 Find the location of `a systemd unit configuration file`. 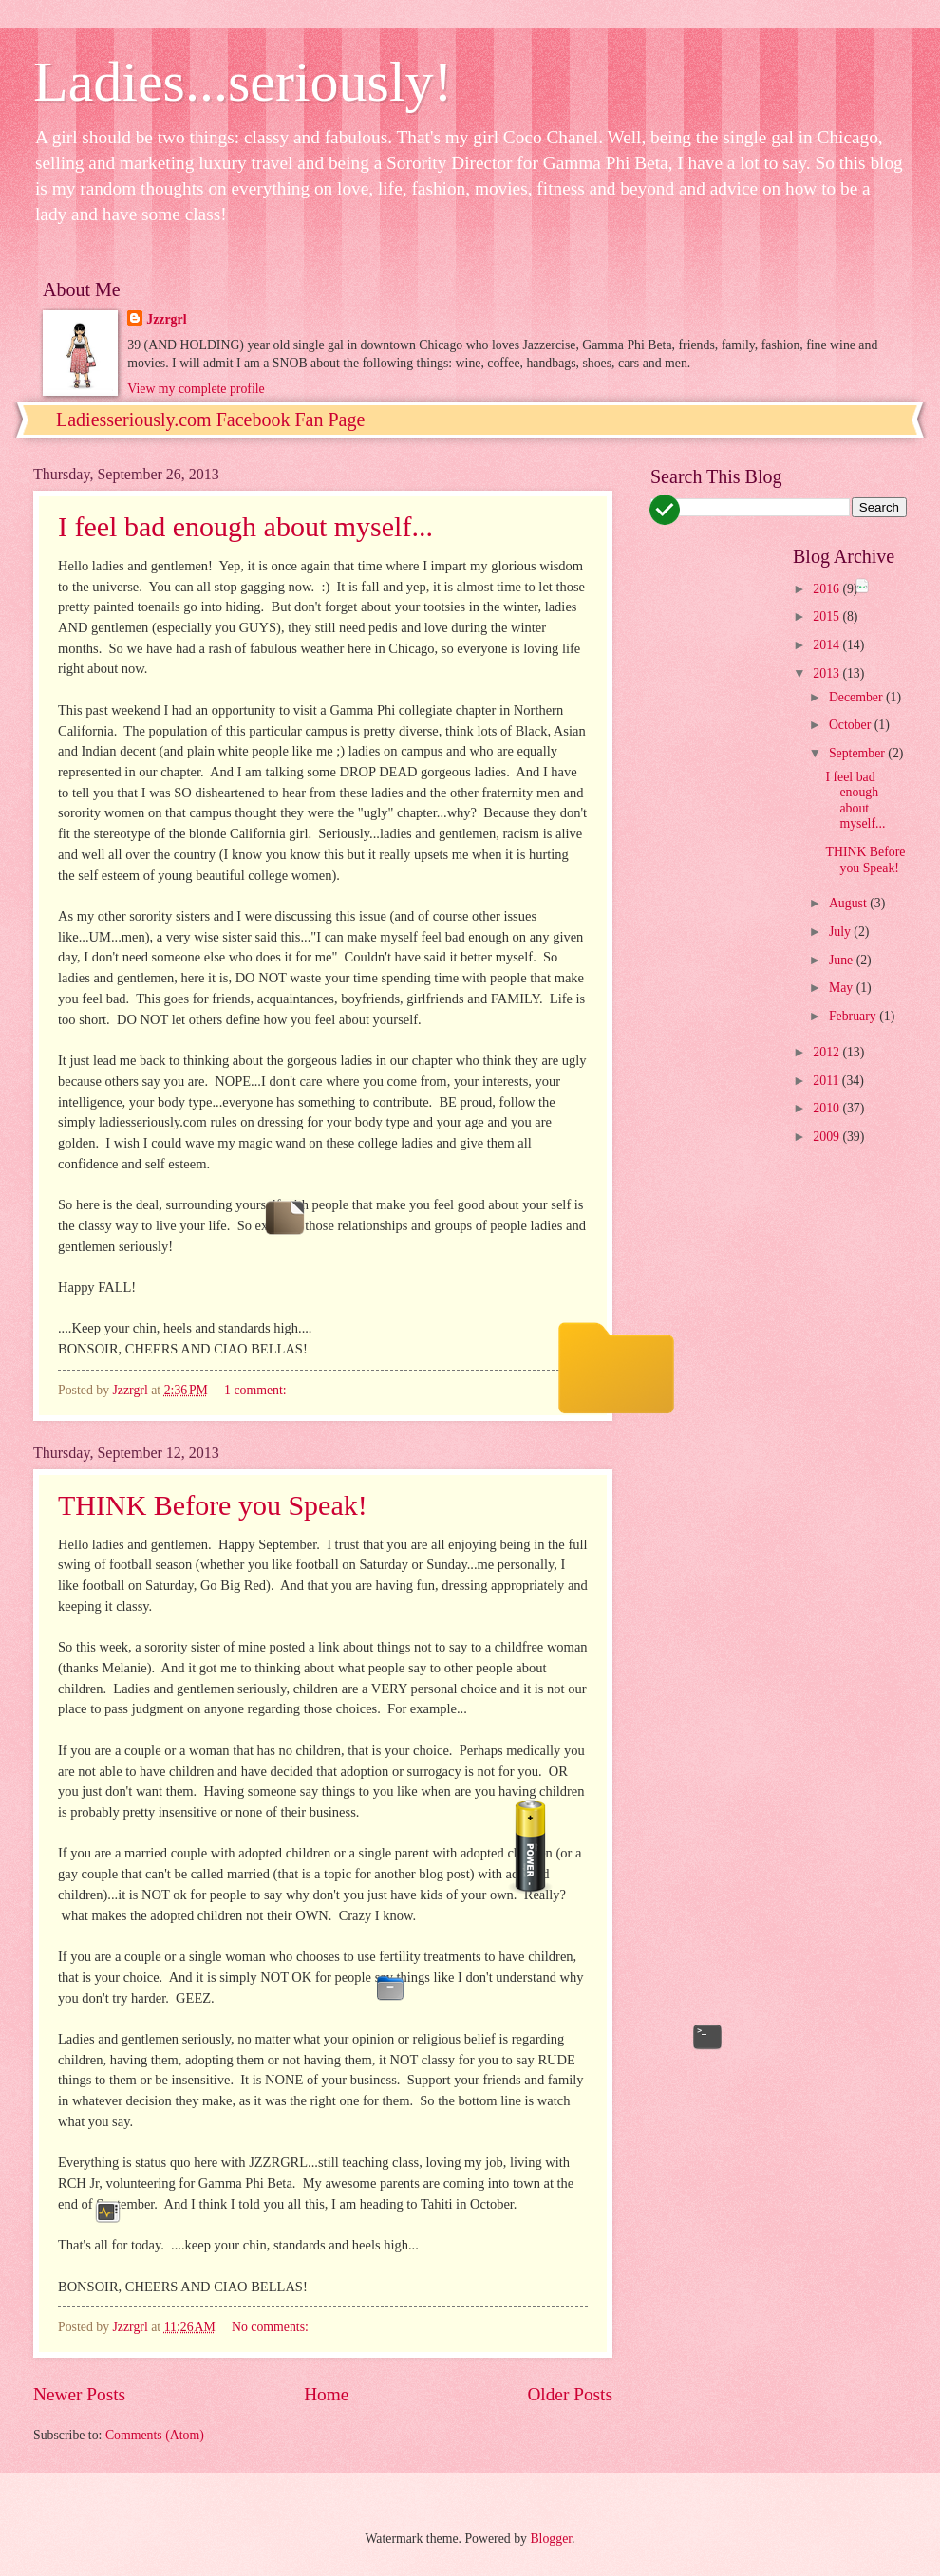

a systemd unit configuration file is located at coordinates (862, 586).